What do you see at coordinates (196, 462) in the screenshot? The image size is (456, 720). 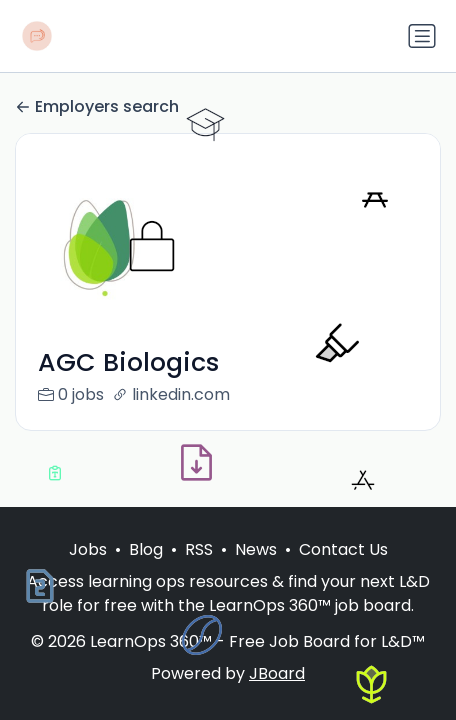 I see `download file` at bounding box center [196, 462].